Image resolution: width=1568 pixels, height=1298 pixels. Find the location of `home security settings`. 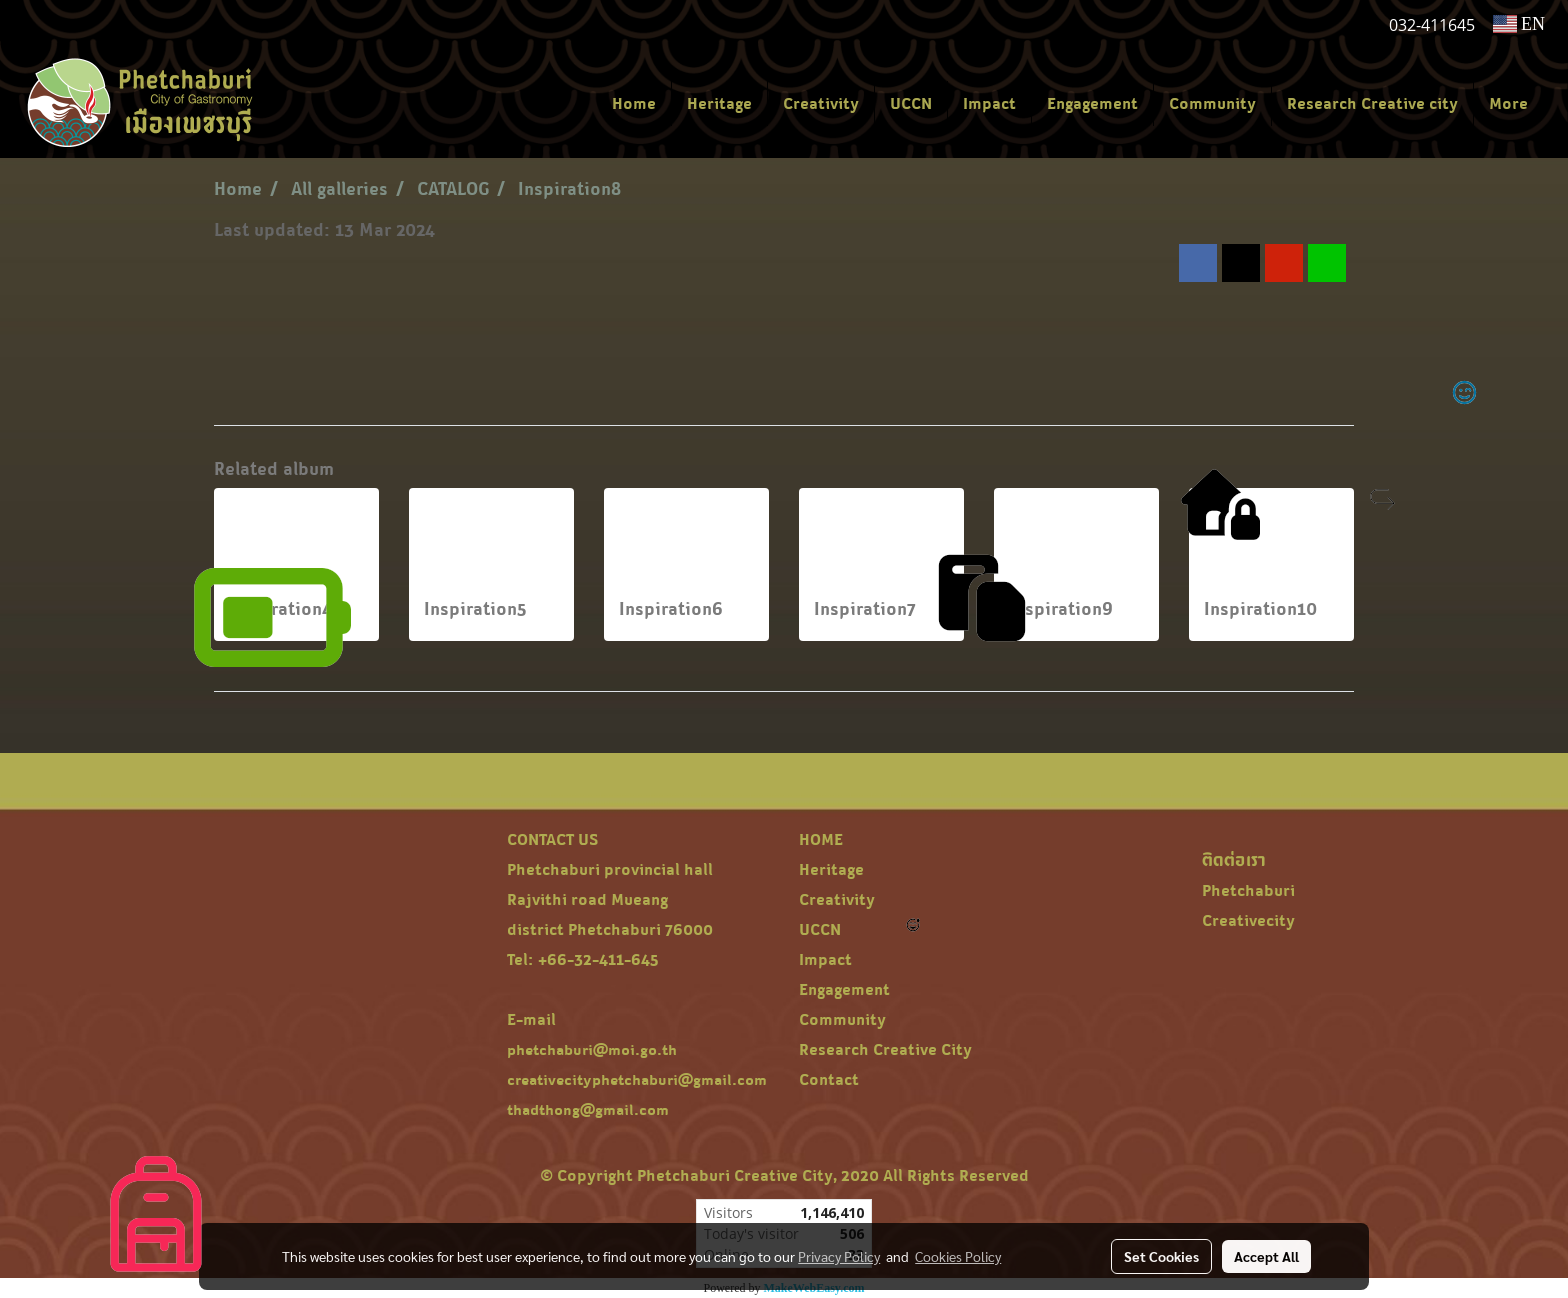

home security settings is located at coordinates (1218, 502).